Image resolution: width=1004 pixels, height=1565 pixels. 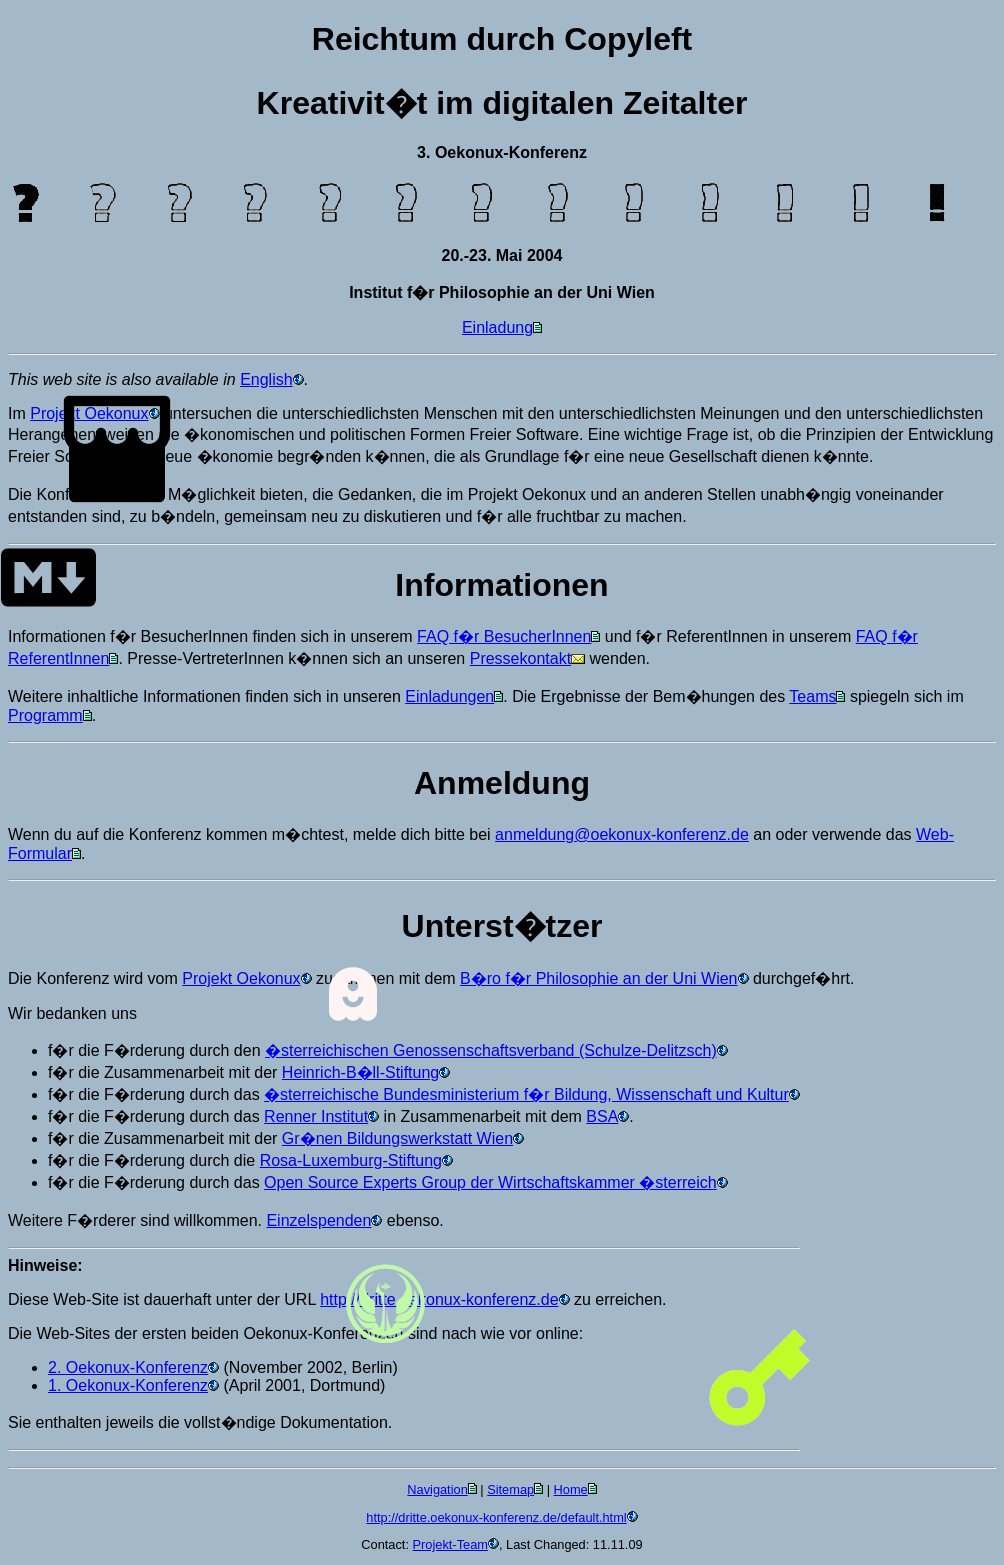 What do you see at coordinates (353, 994) in the screenshot?
I see `friendly ghost avatar or profile icon` at bounding box center [353, 994].